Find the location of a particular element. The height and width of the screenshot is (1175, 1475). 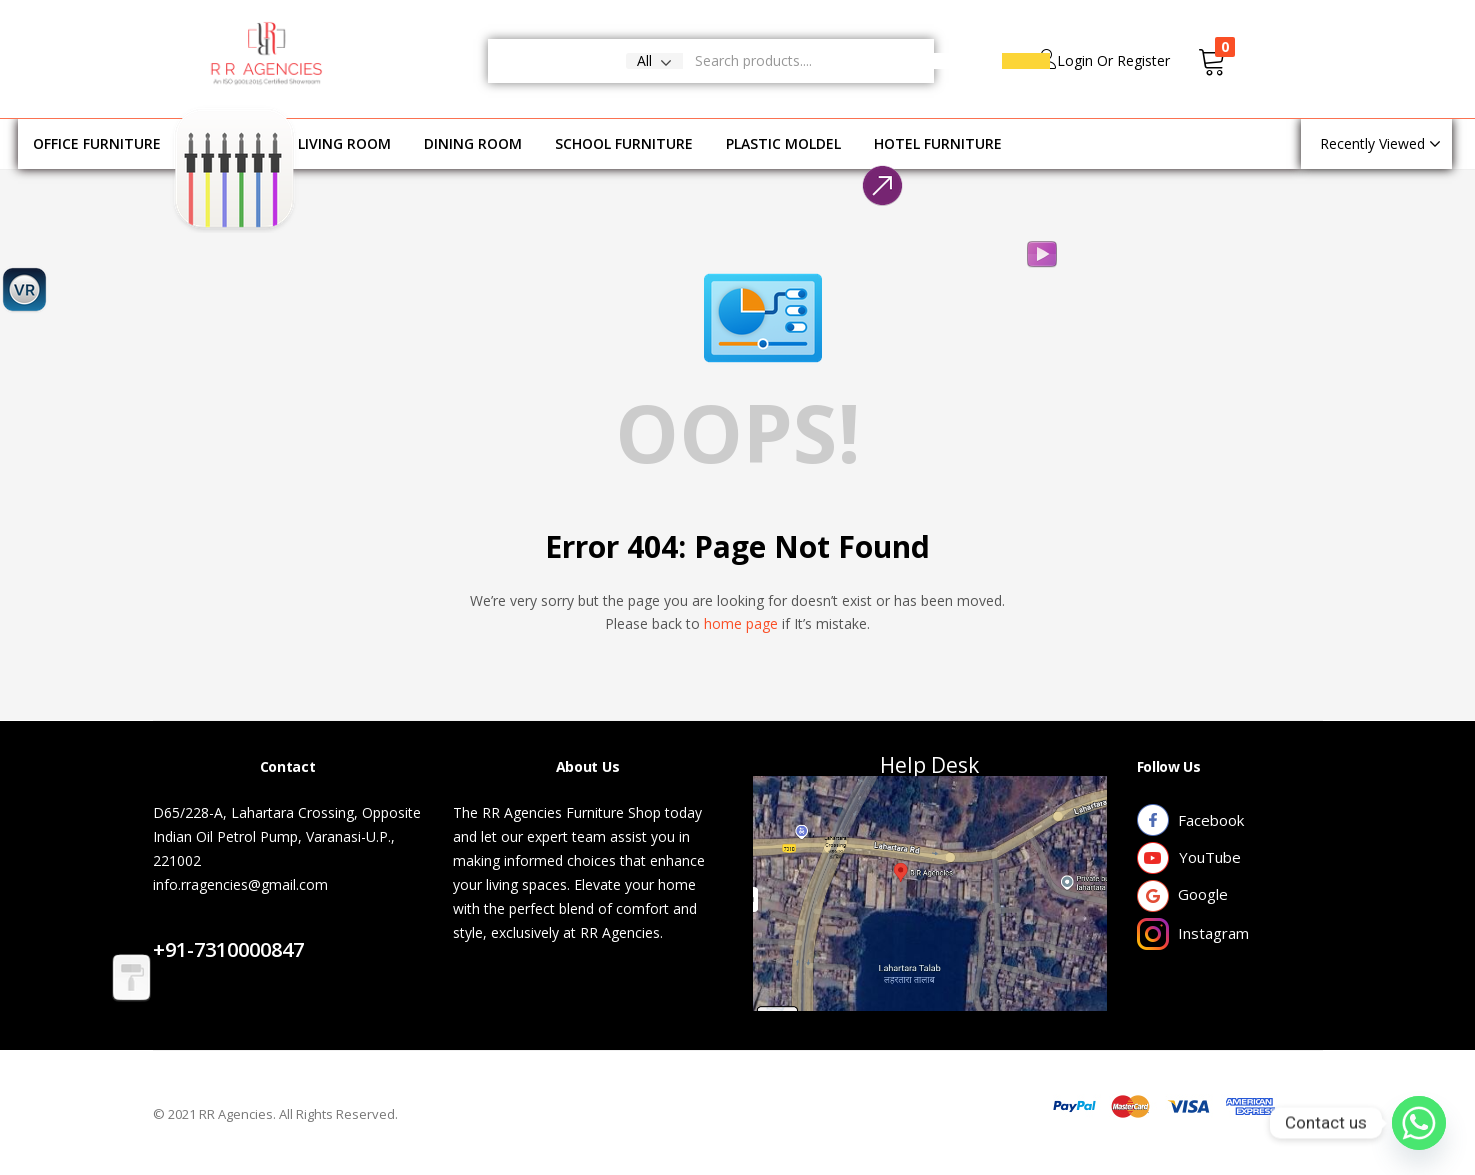

launch VR monitor application is located at coordinates (24, 289).